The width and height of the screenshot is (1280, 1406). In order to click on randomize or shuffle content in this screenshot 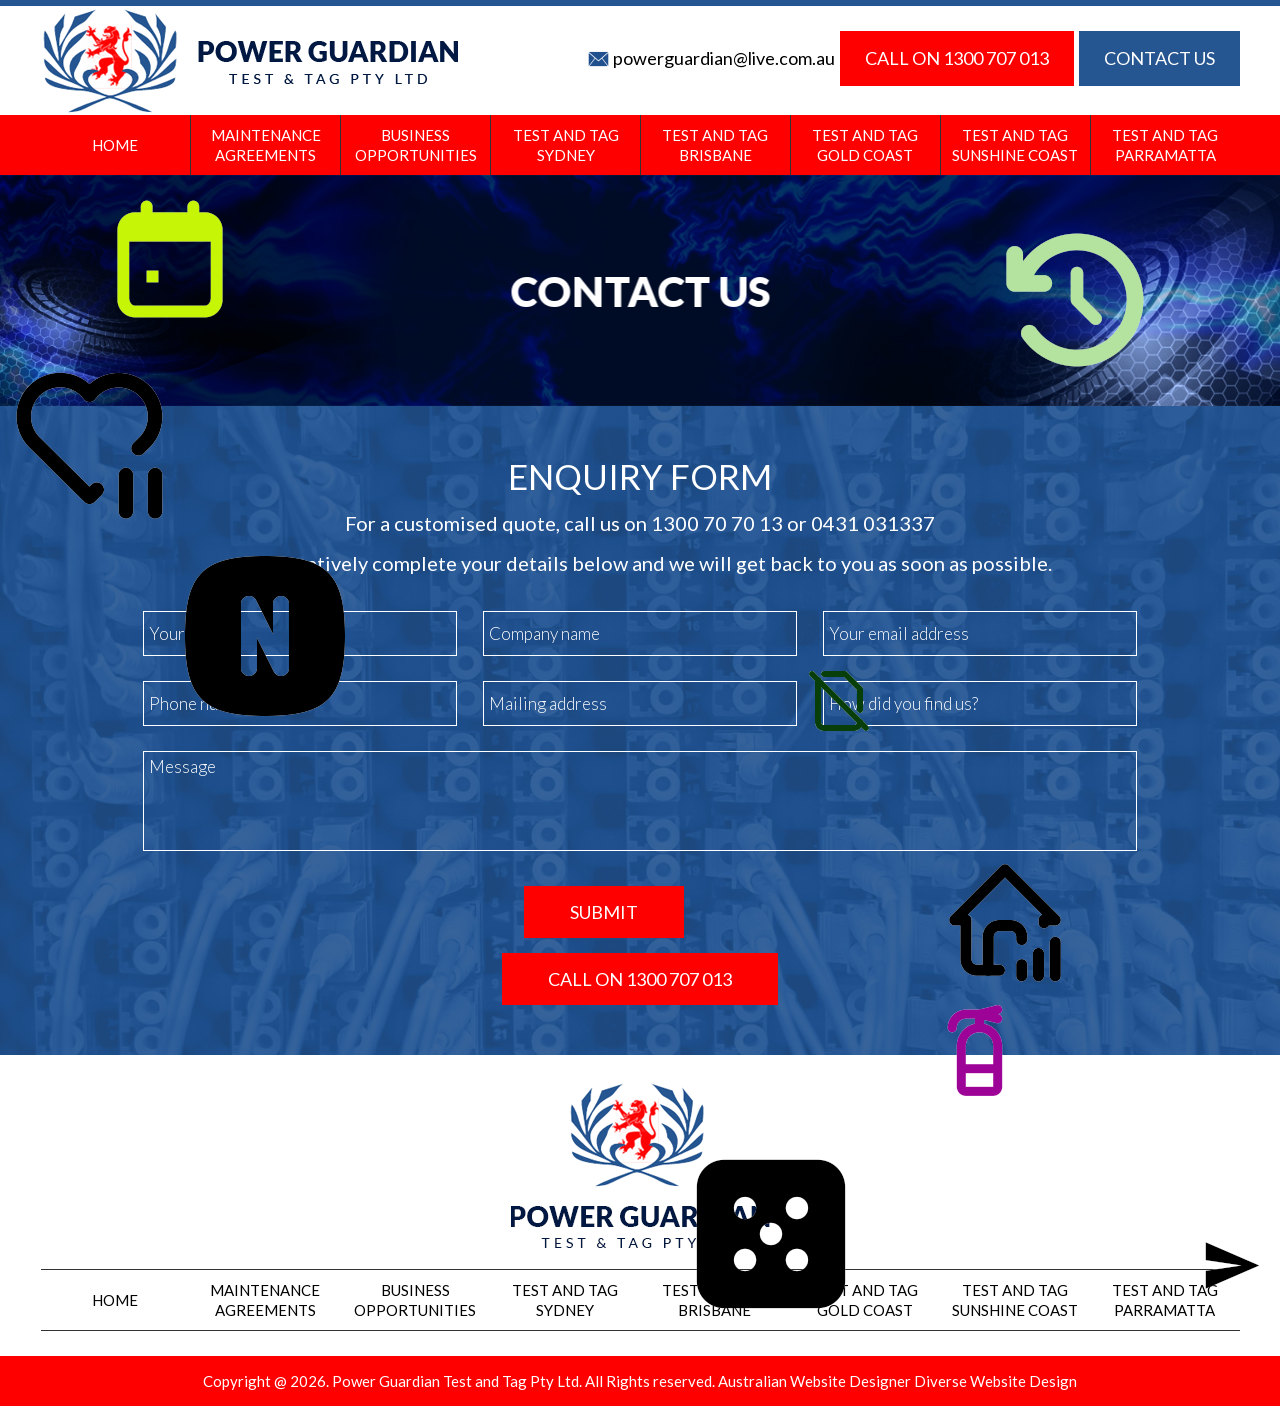, I will do `click(771, 1234)`.